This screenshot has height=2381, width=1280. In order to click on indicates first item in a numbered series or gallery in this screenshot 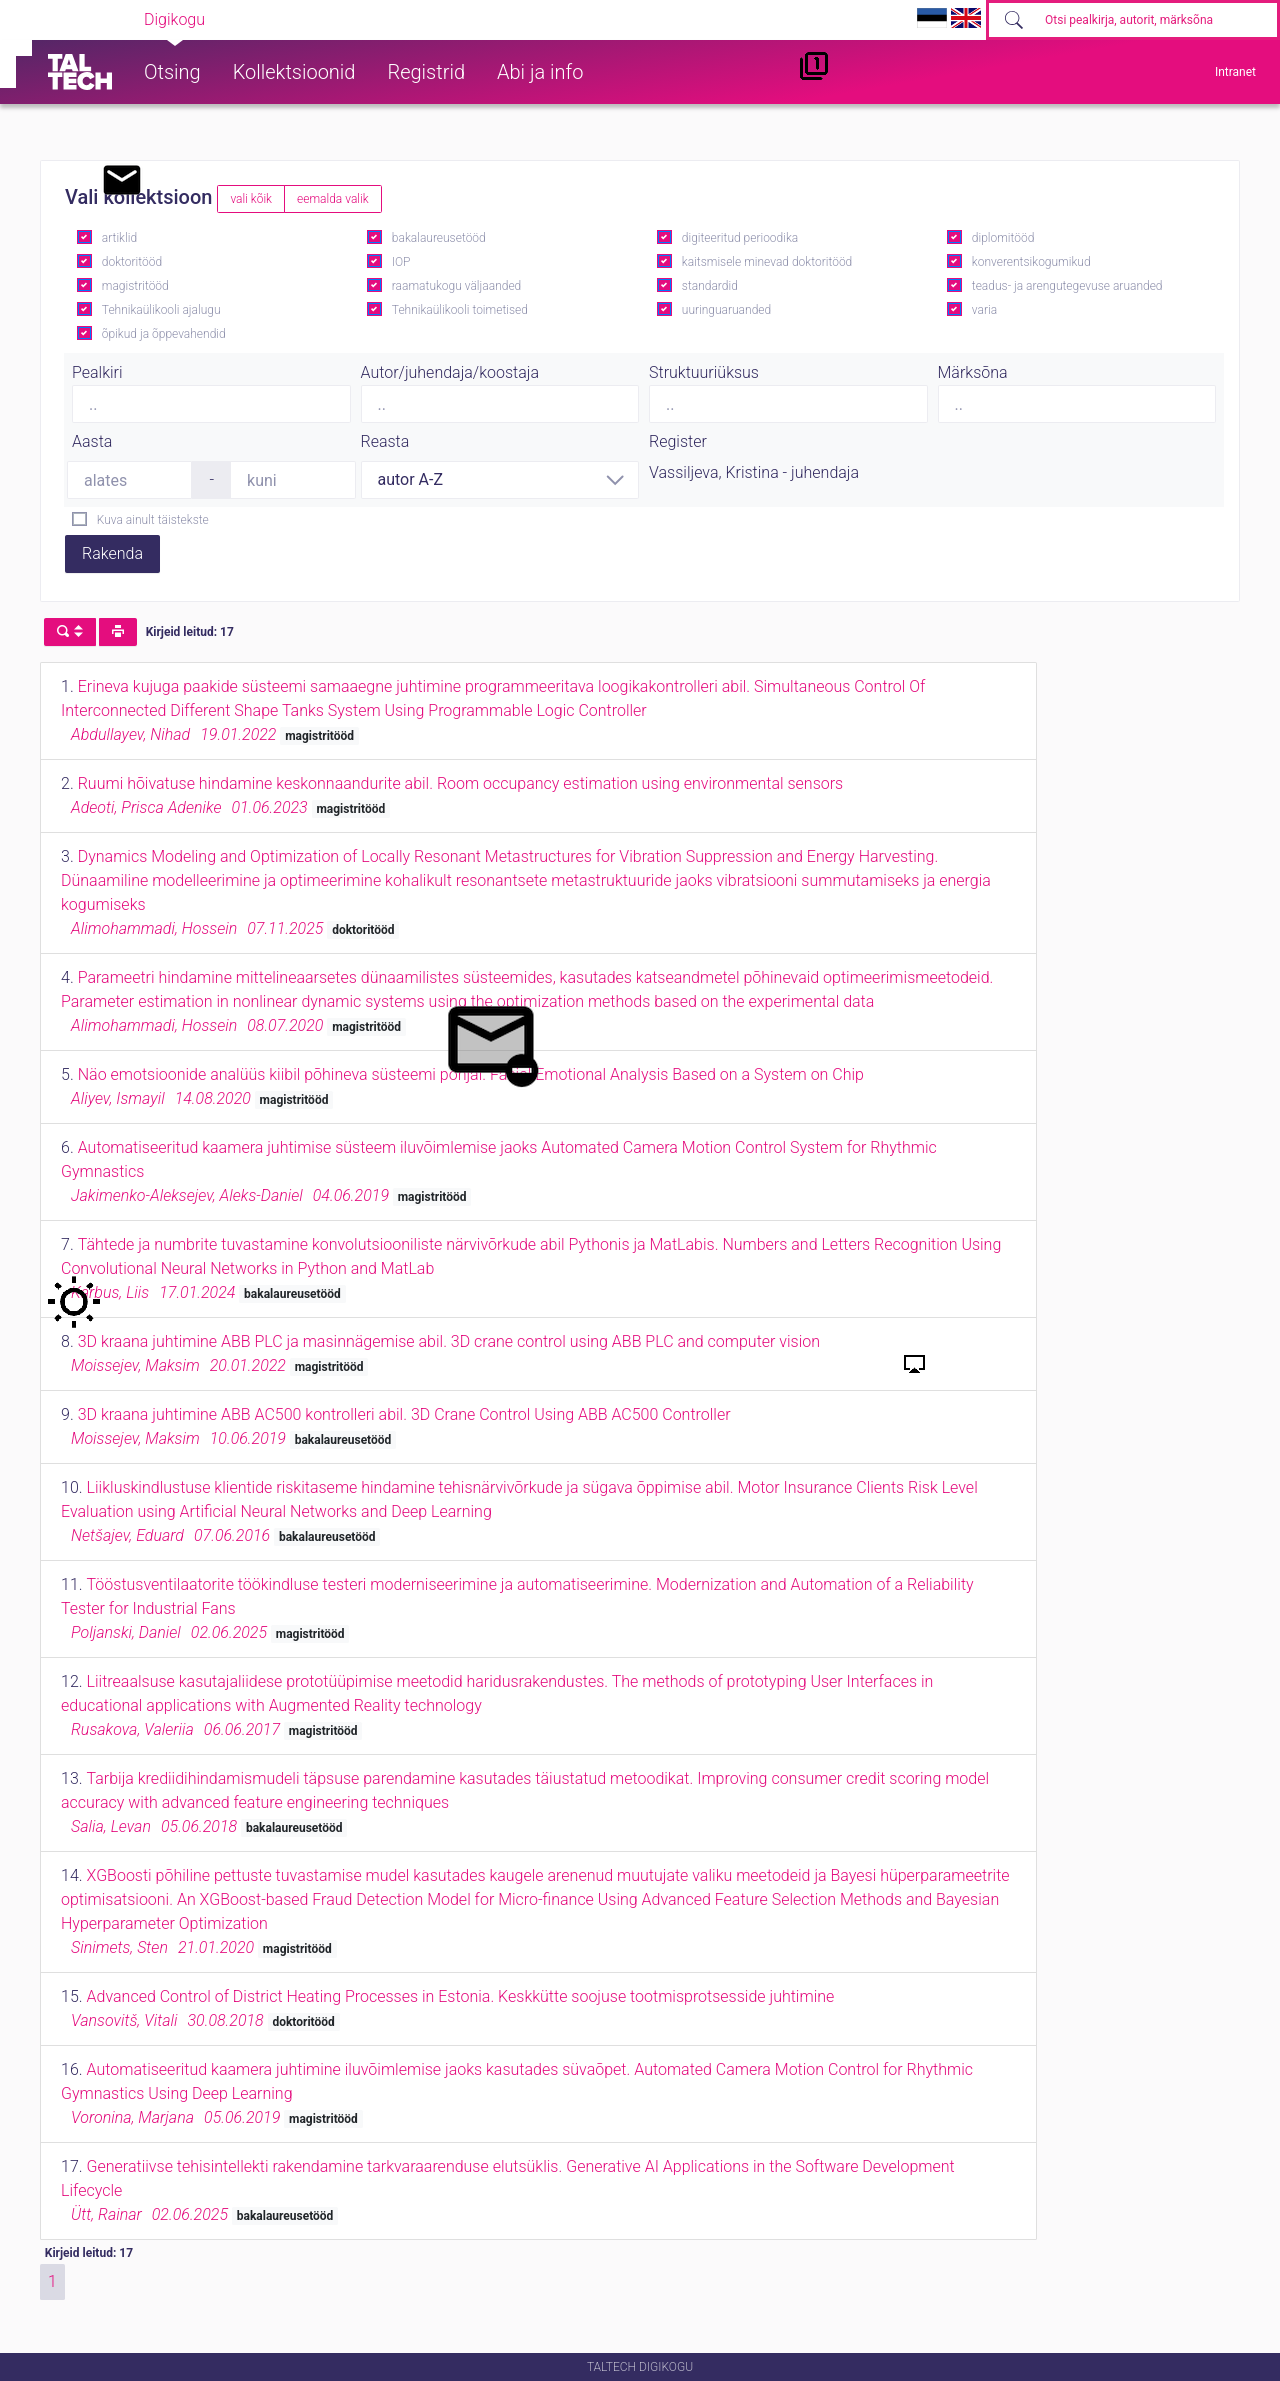, I will do `click(814, 66)`.